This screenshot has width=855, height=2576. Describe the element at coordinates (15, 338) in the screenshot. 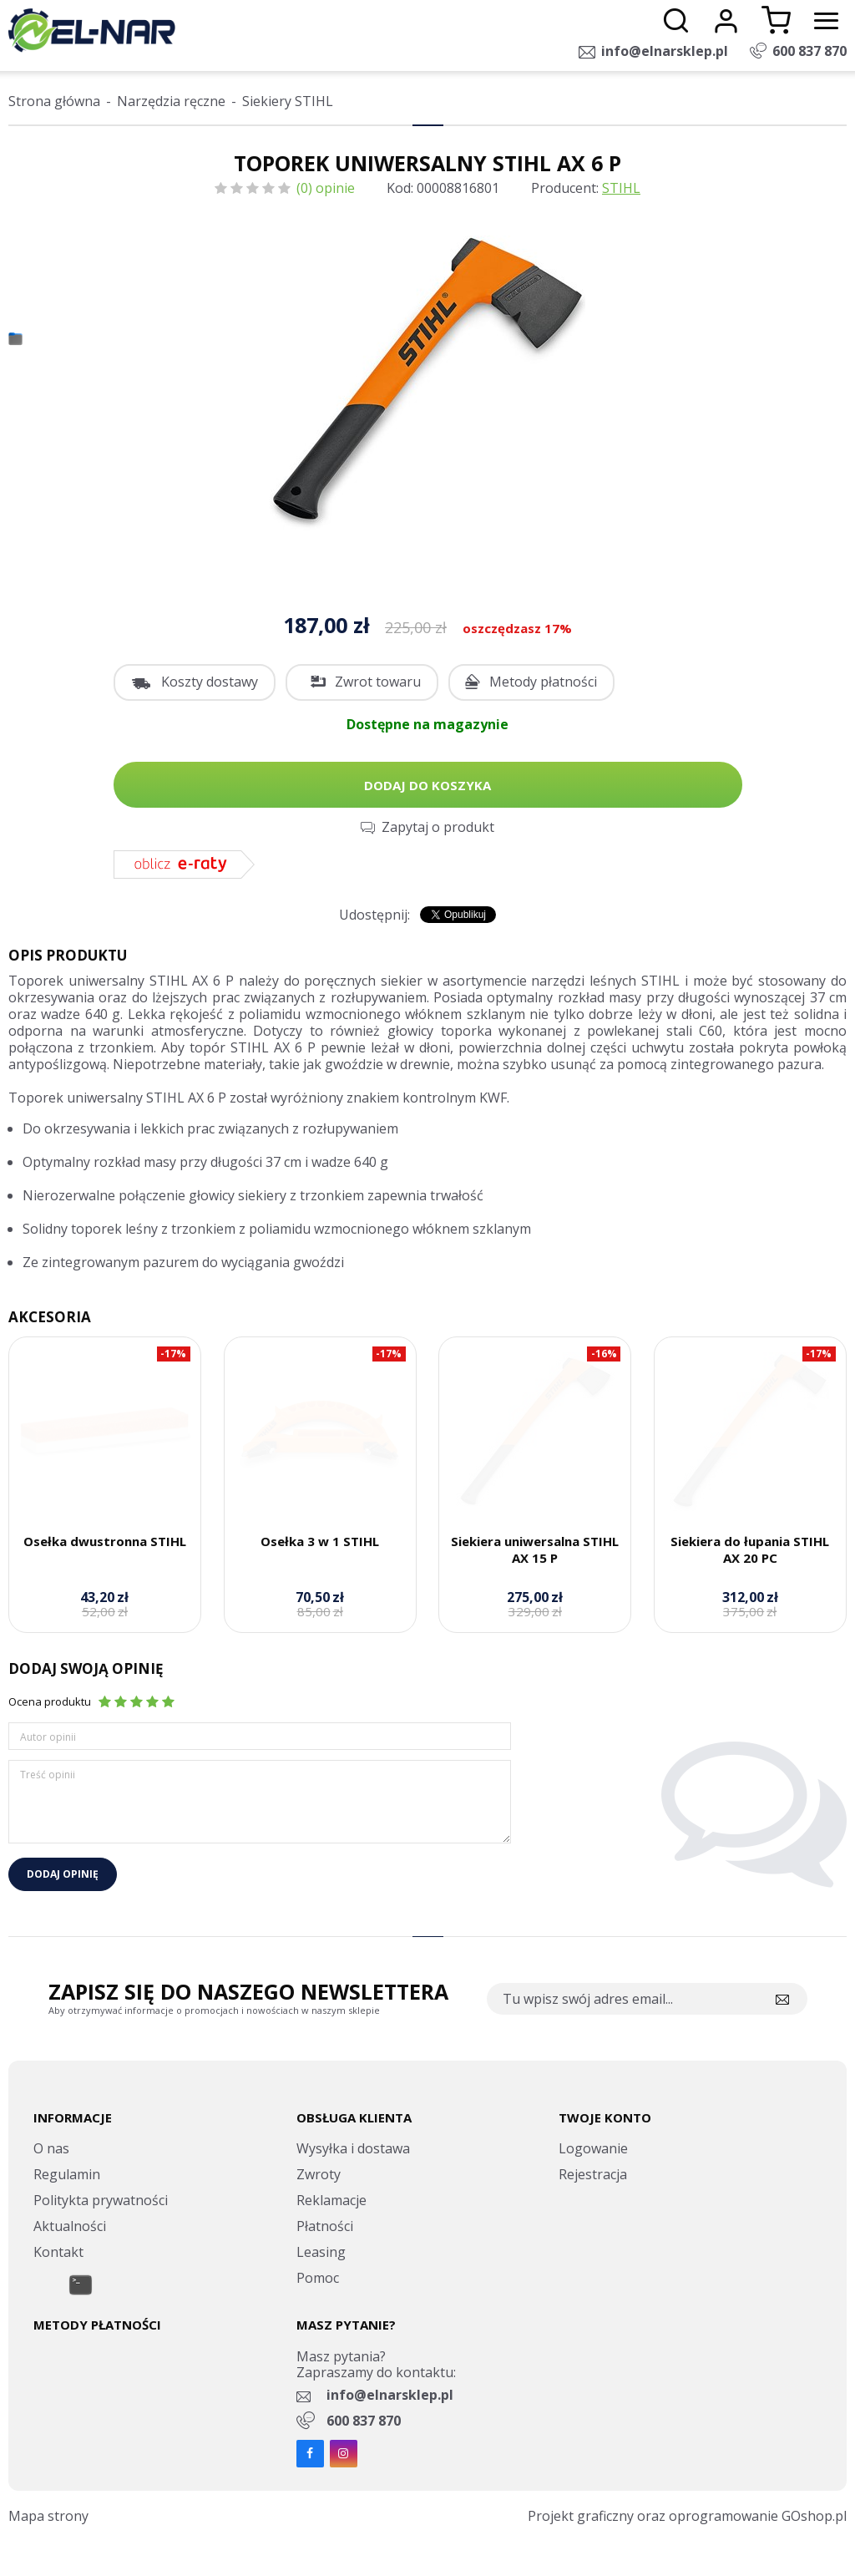

I see `open a folder or directory` at that location.